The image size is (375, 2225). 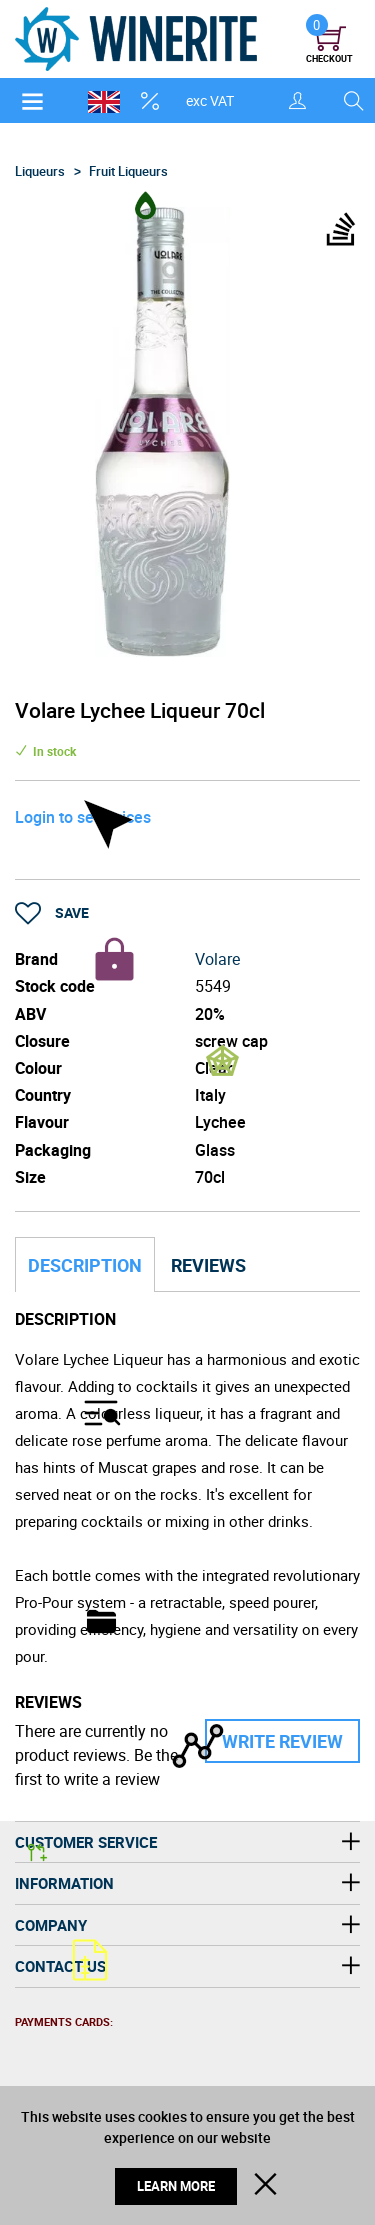 I want to click on search within a list or document, so click(x=101, y=1413).